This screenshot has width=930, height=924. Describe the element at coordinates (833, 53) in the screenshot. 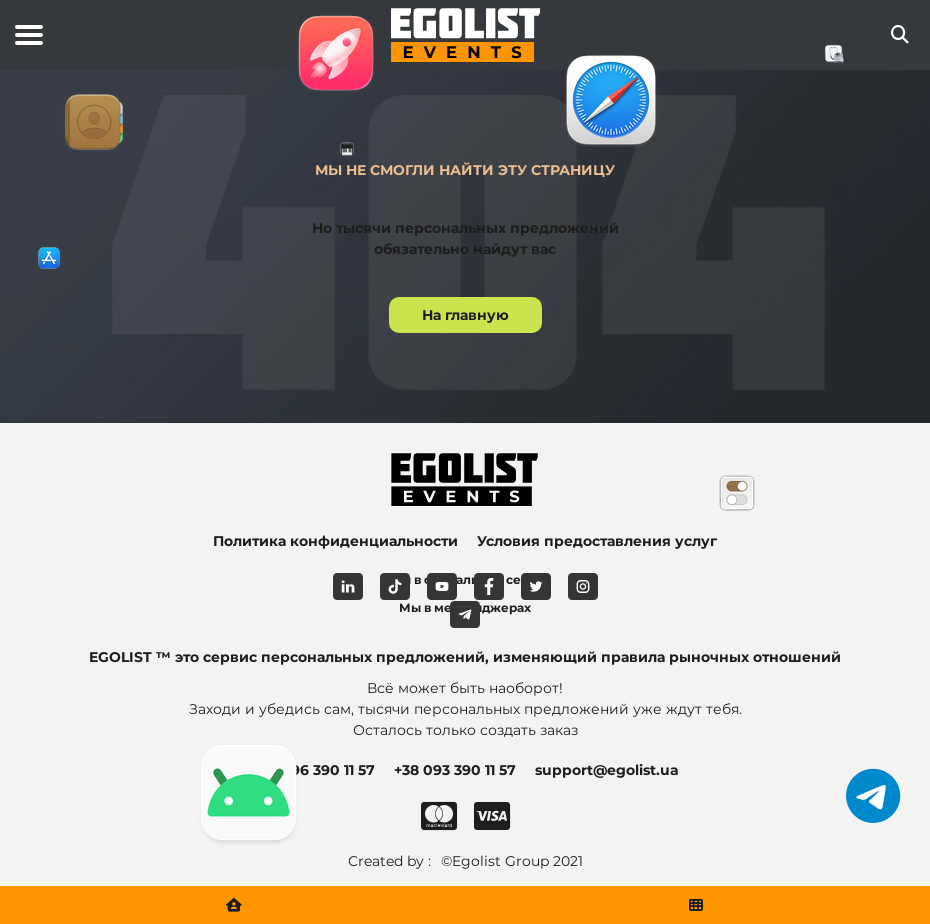

I see `open Disk Utility to manage storage drives` at that location.